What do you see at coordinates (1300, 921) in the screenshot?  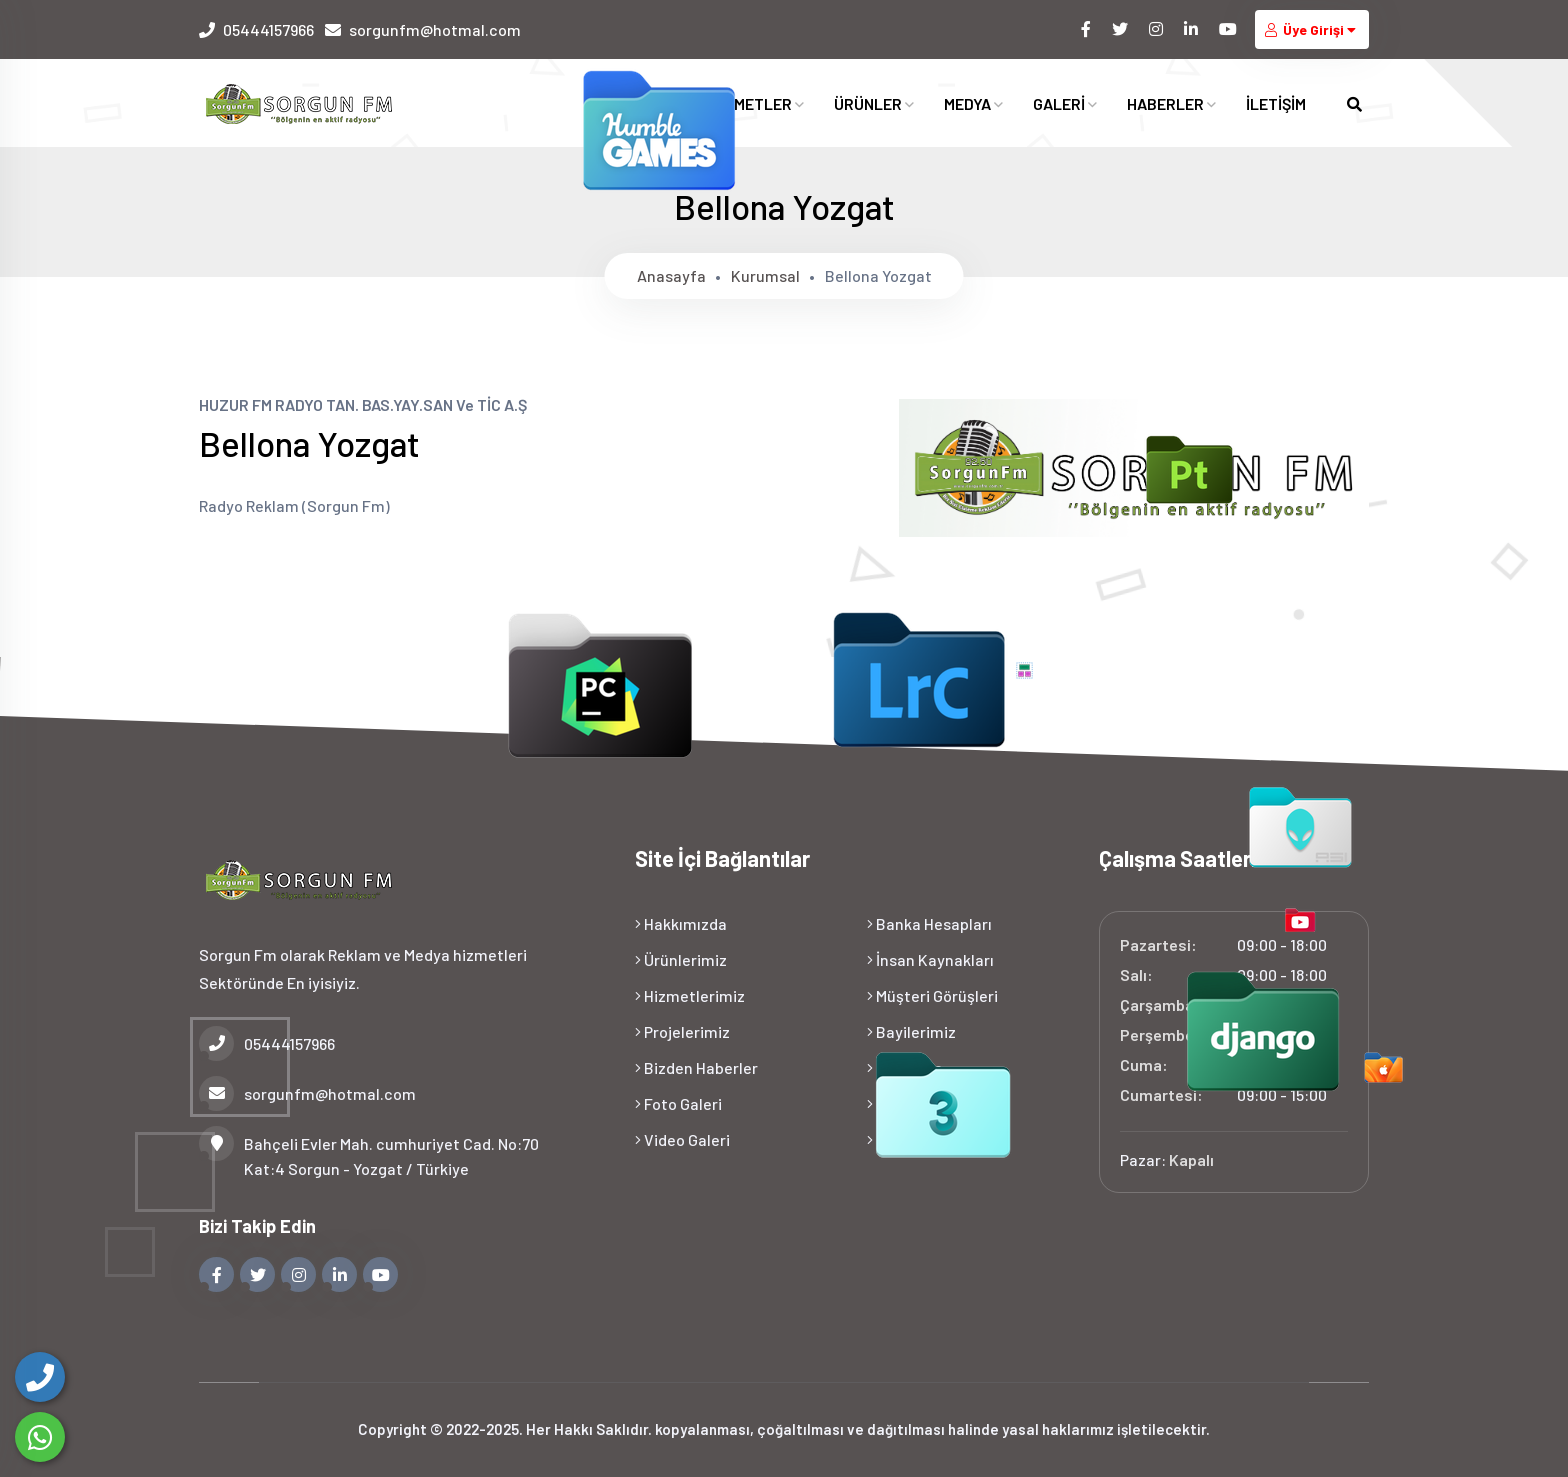 I see `open folder containing downloaded youtube videos` at bounding box center [1300, 921].